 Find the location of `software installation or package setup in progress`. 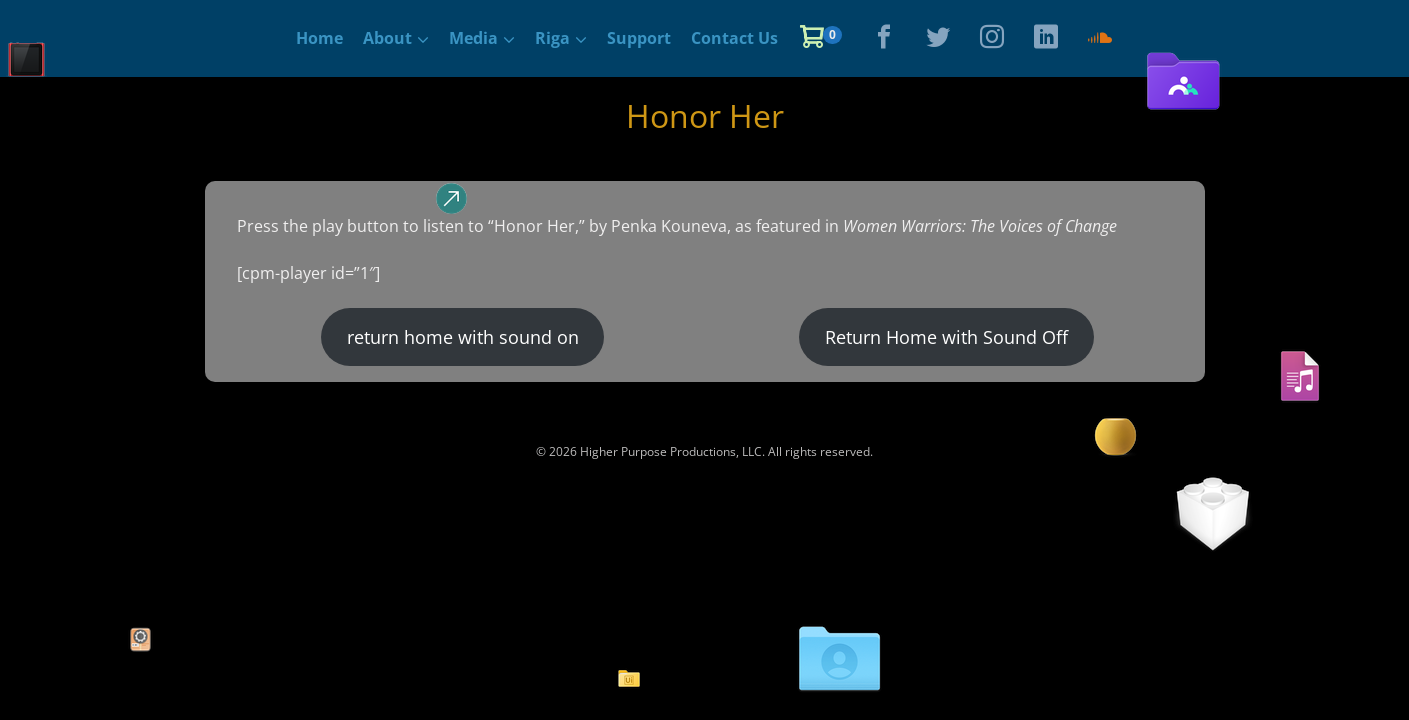

software installation or package setup in progress is located at coordinates (140, 639).